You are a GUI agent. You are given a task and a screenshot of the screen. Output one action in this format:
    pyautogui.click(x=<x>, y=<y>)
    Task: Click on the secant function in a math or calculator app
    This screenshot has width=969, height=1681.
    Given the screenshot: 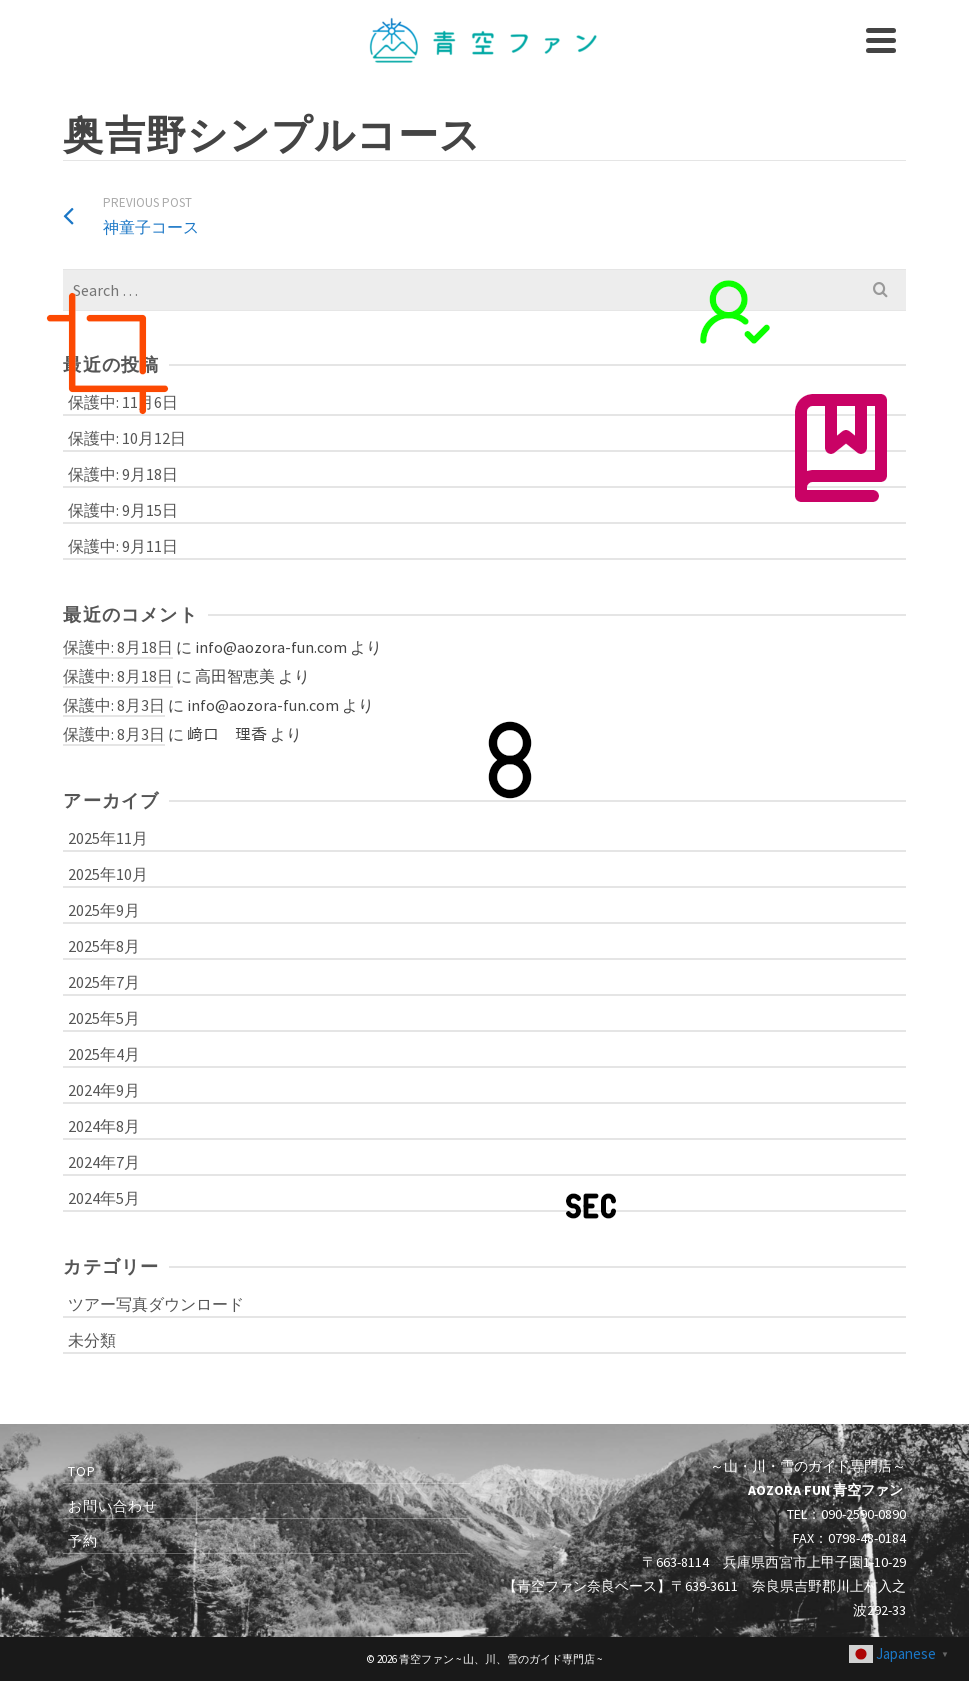 What is the action you would take?
    pyautogui.click(x=591, y=1206)
    